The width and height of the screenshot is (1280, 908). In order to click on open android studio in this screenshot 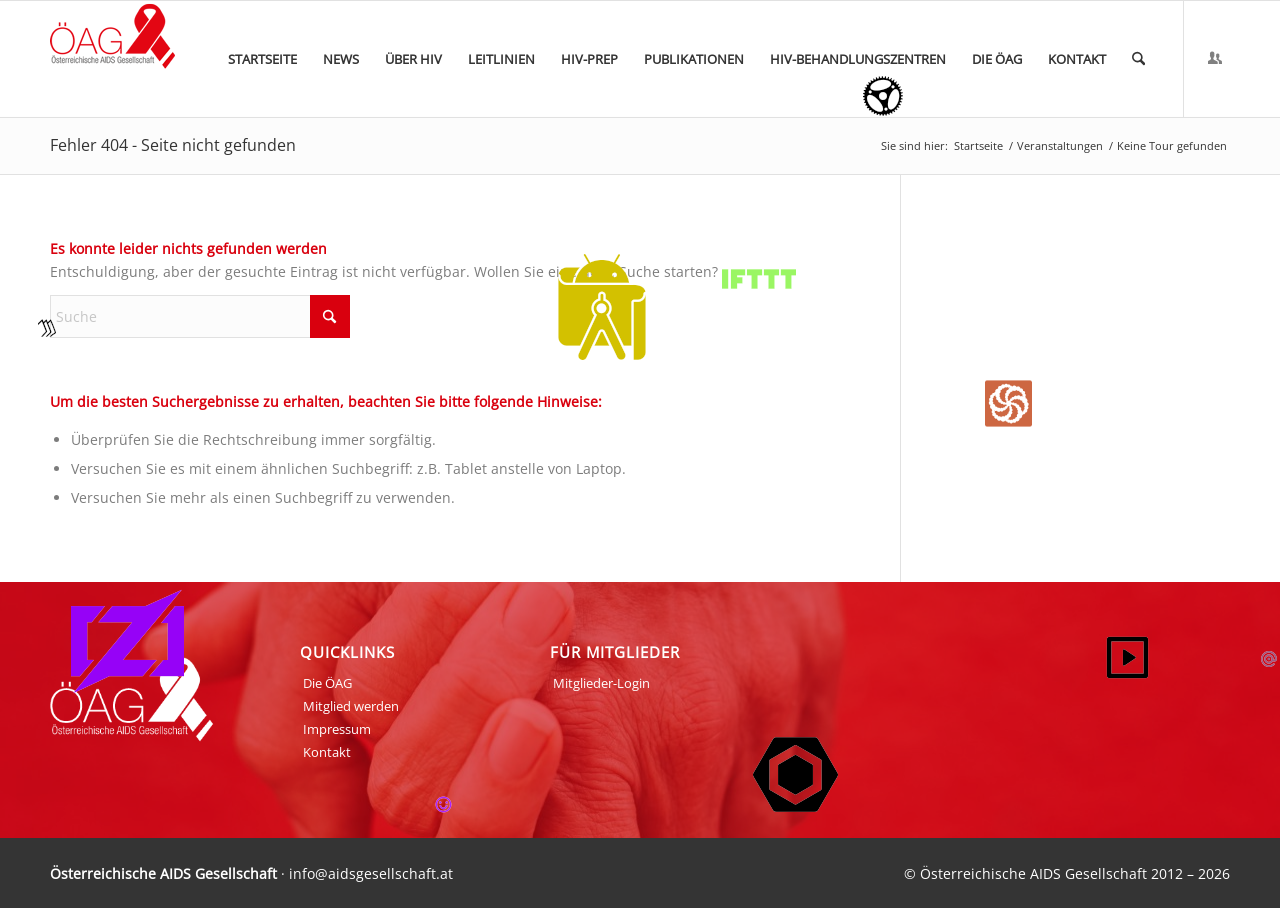, I will do `click(602, 307)`.